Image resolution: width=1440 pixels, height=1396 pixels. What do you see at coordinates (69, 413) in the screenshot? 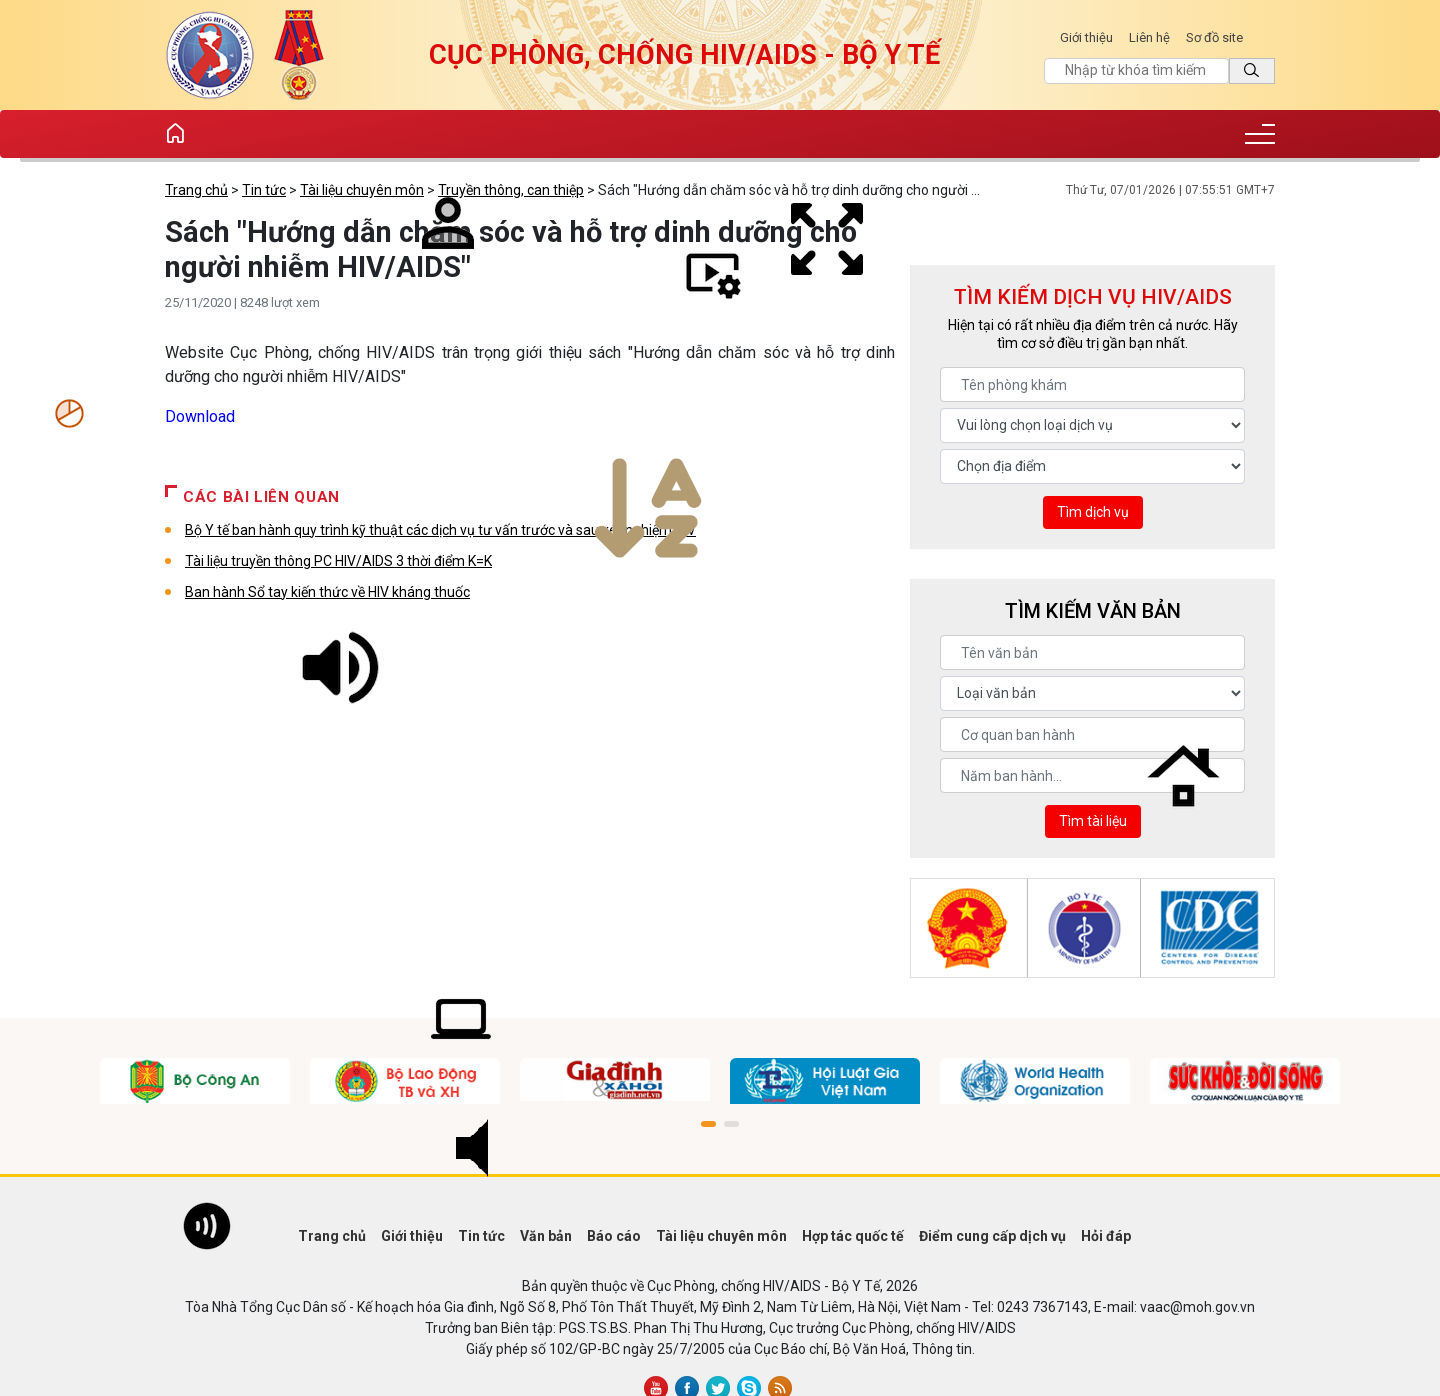
I see `view analytics or statistics breakdown` at bounding box center [69, 413].